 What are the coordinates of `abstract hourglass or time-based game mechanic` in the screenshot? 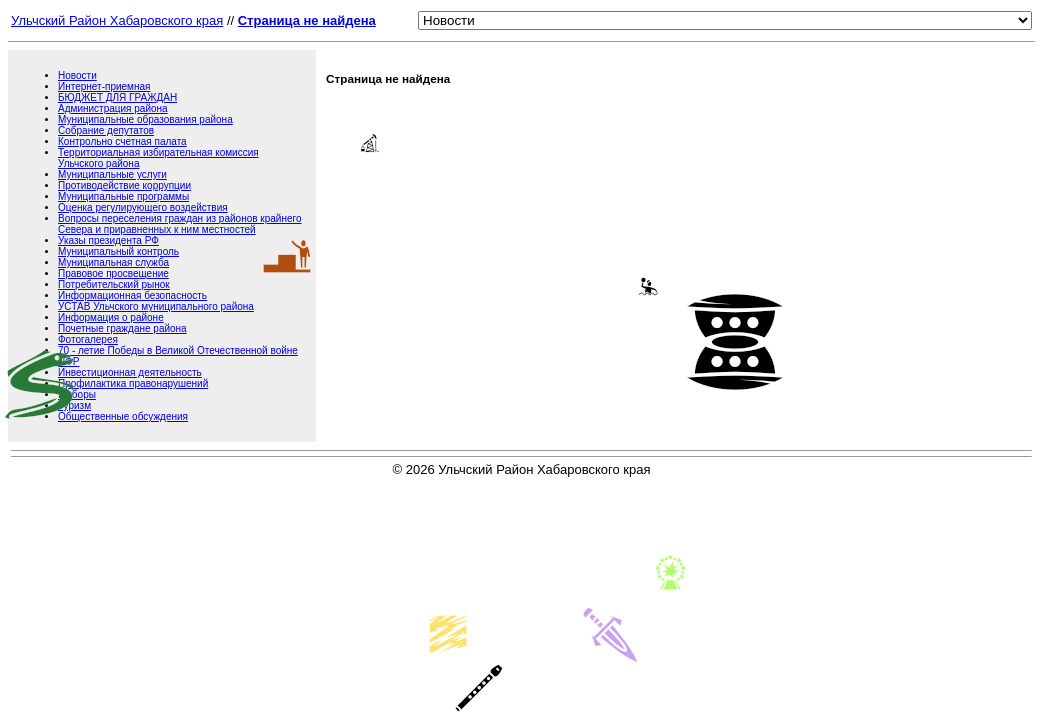 It's located at (735, 342).